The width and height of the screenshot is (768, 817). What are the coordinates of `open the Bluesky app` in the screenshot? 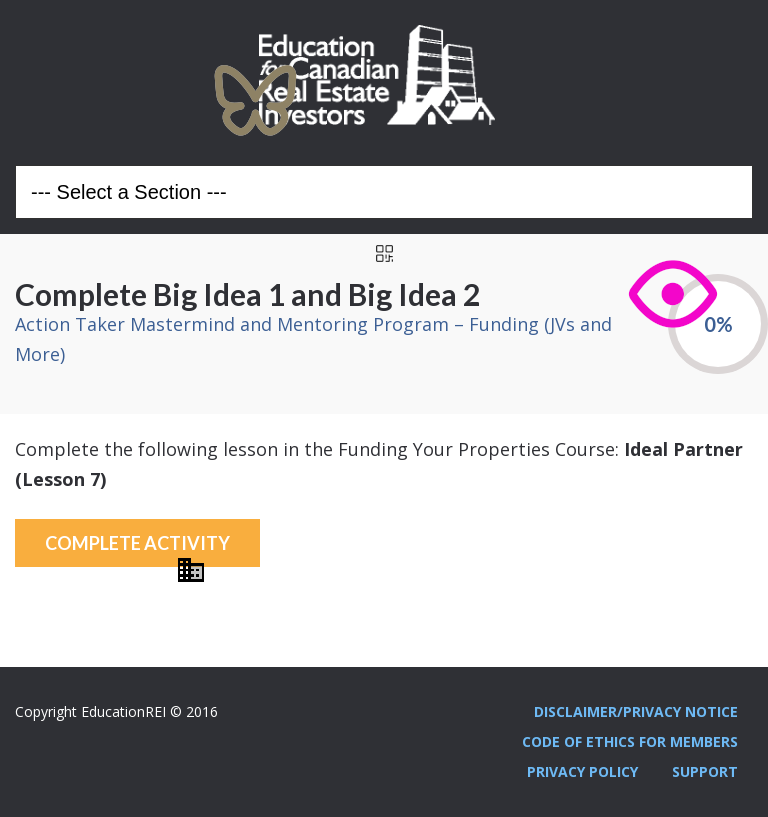 It's located at (255, 98).